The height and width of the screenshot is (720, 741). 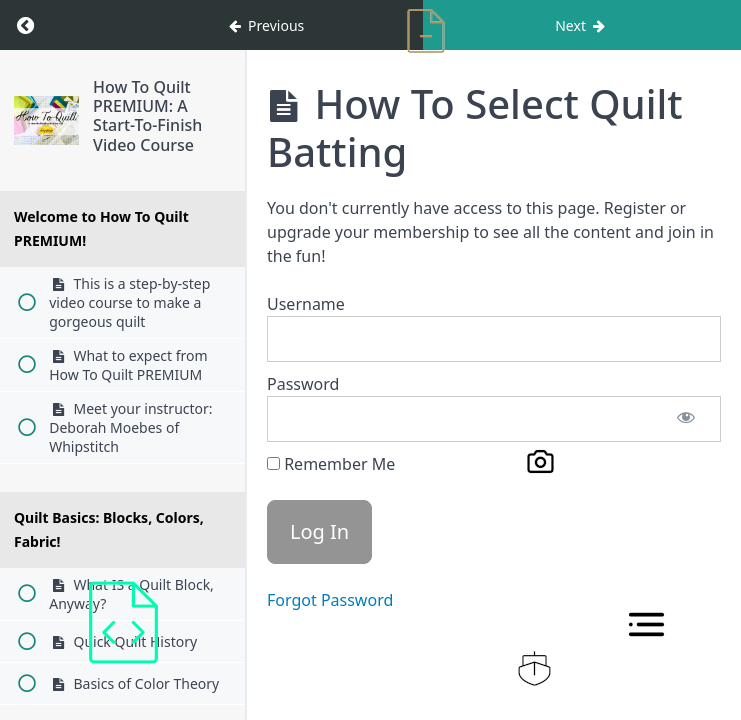 What do you see at coordinates (123, 622) in the screenshot?
I see `view source code file` at bounding box center [123, 622].